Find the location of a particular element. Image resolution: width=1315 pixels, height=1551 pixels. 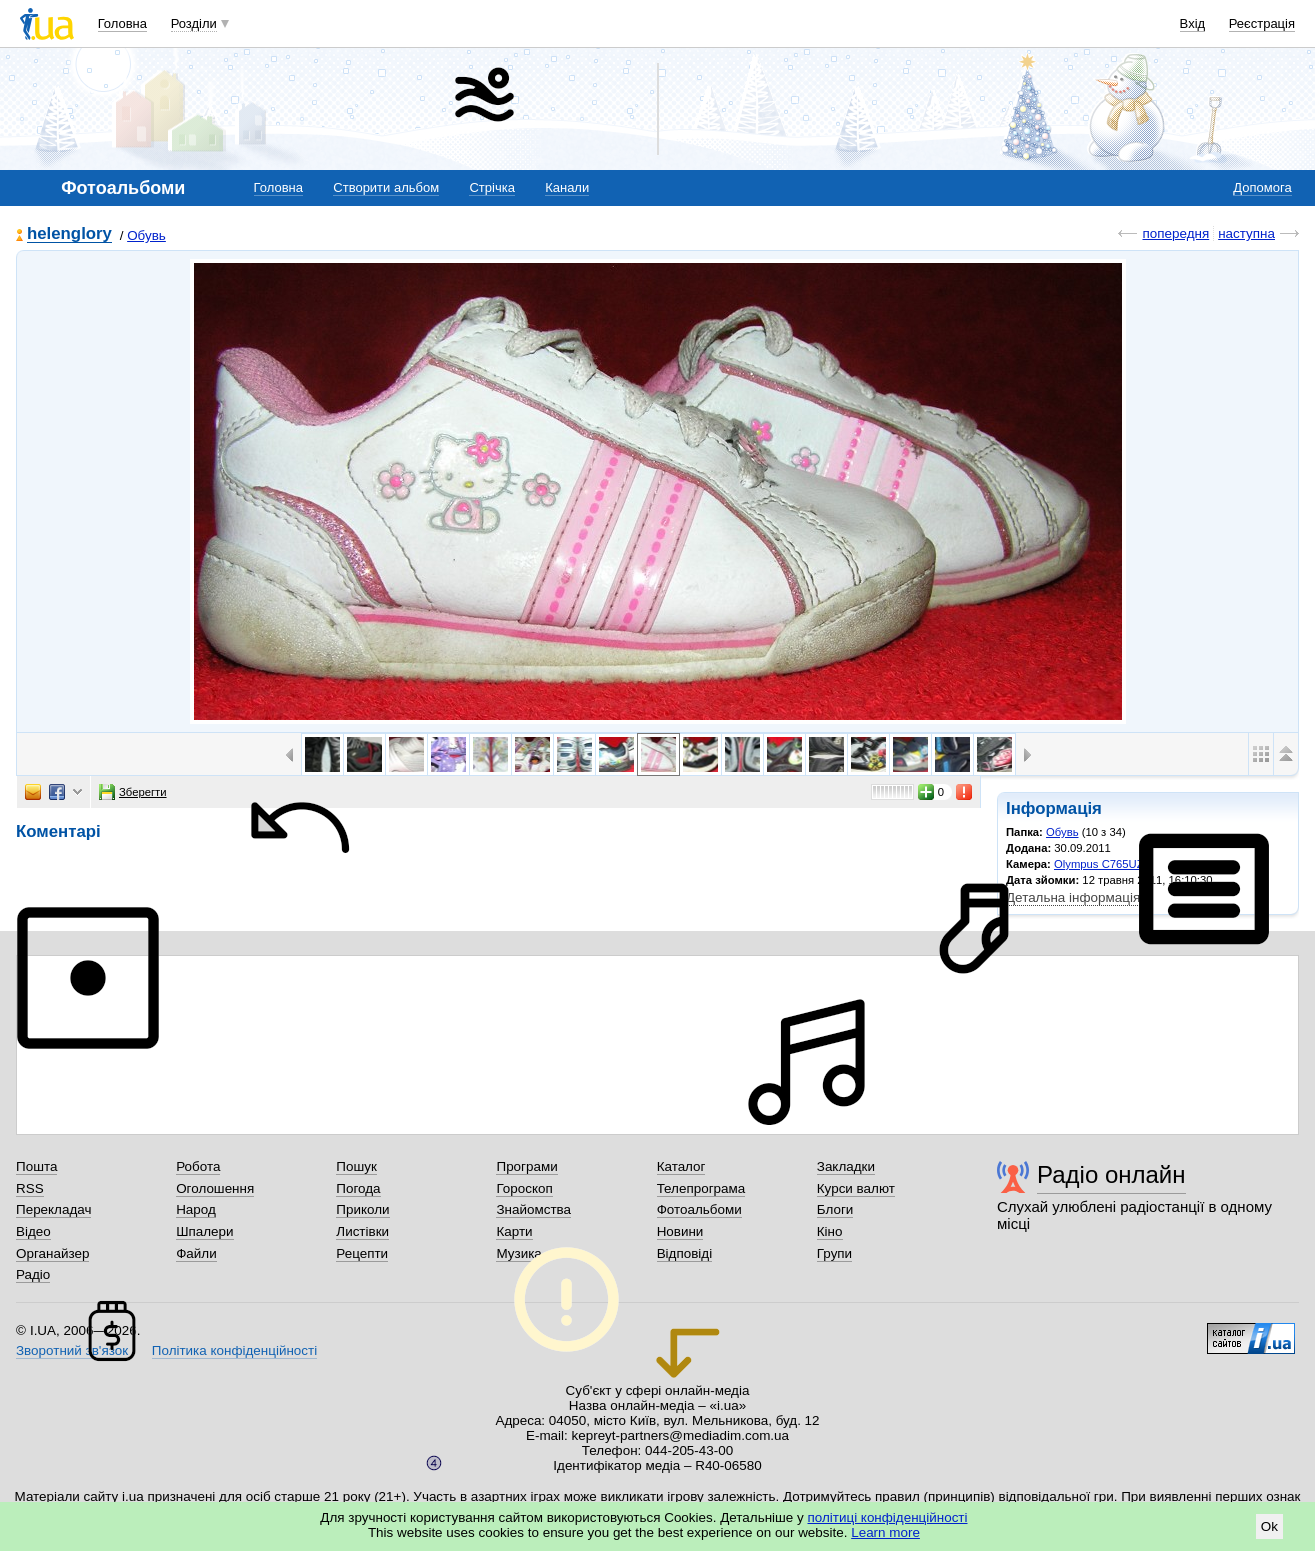

view article or document is located at coordinates (1204, 889).